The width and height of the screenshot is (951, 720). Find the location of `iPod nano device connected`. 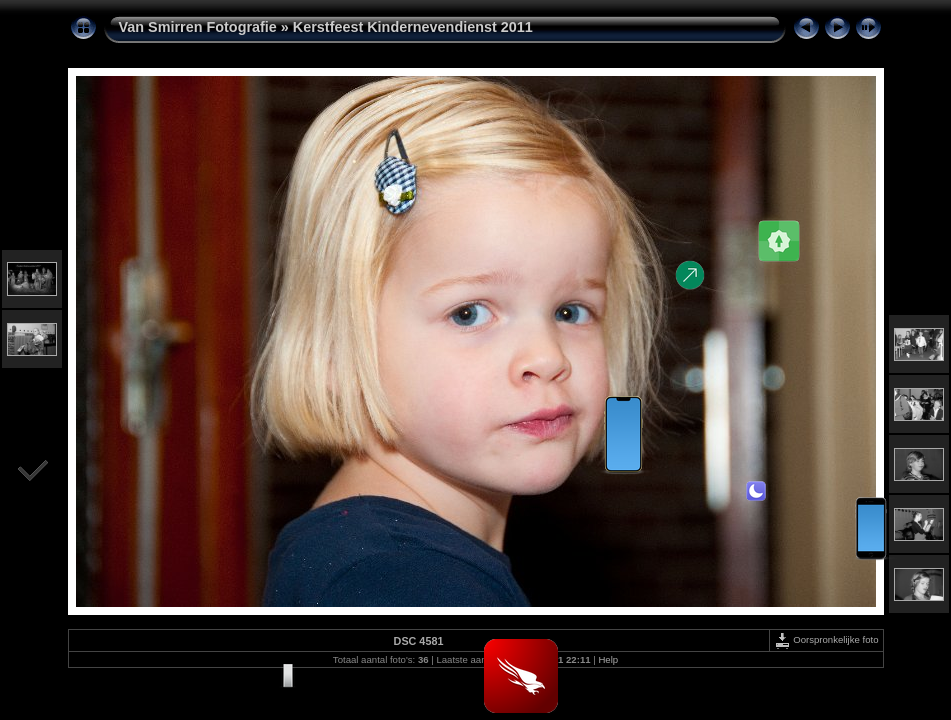

iPod nano device connected is located at coordinates (288, 676).